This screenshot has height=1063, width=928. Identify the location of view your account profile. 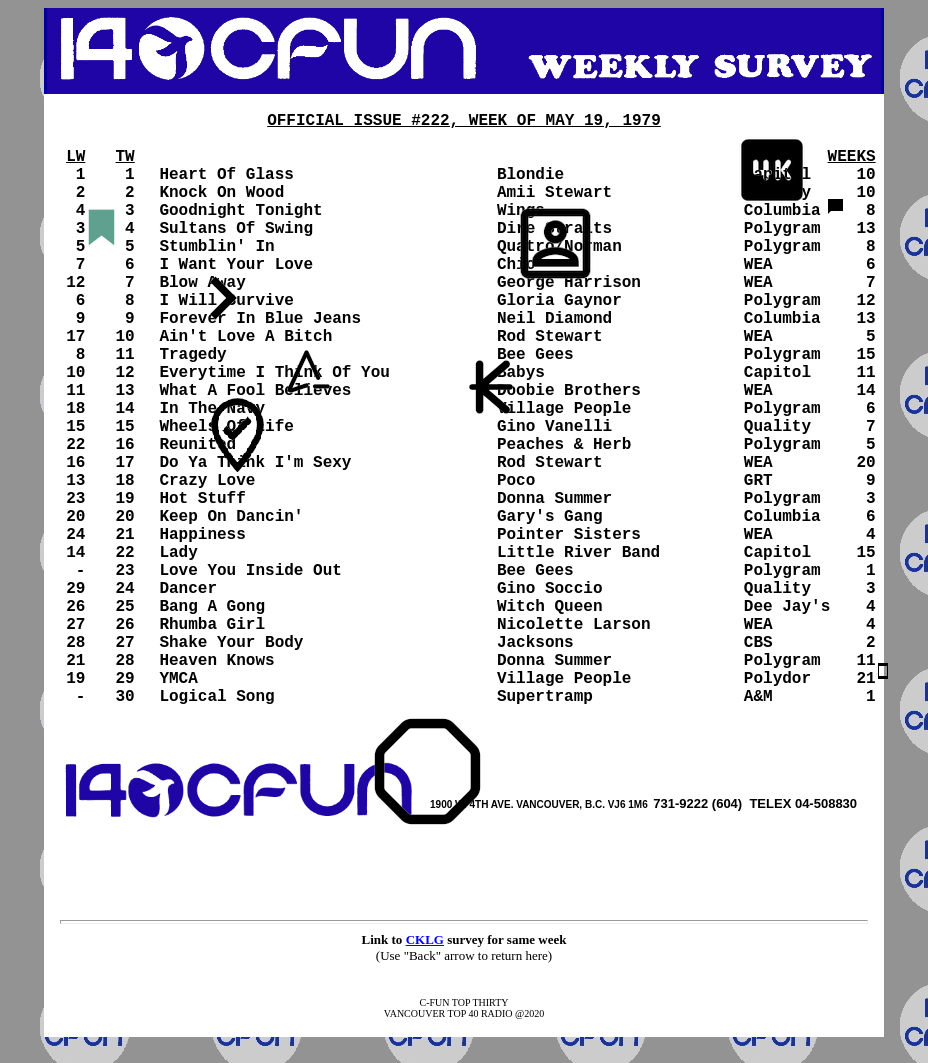
(555, 243).